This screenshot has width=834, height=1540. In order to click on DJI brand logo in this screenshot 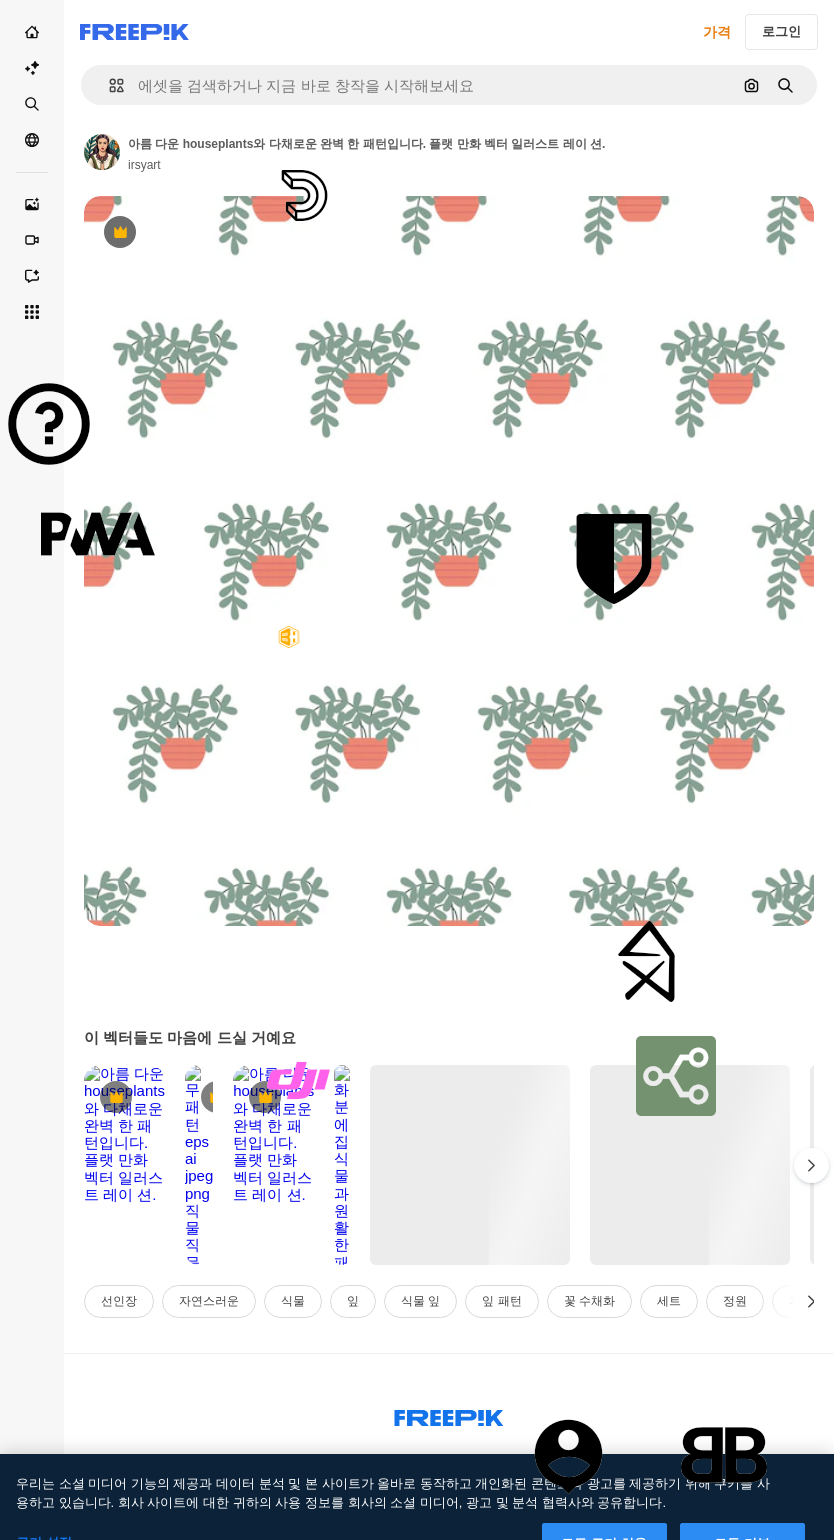, I will do `click(298, 1080)`.